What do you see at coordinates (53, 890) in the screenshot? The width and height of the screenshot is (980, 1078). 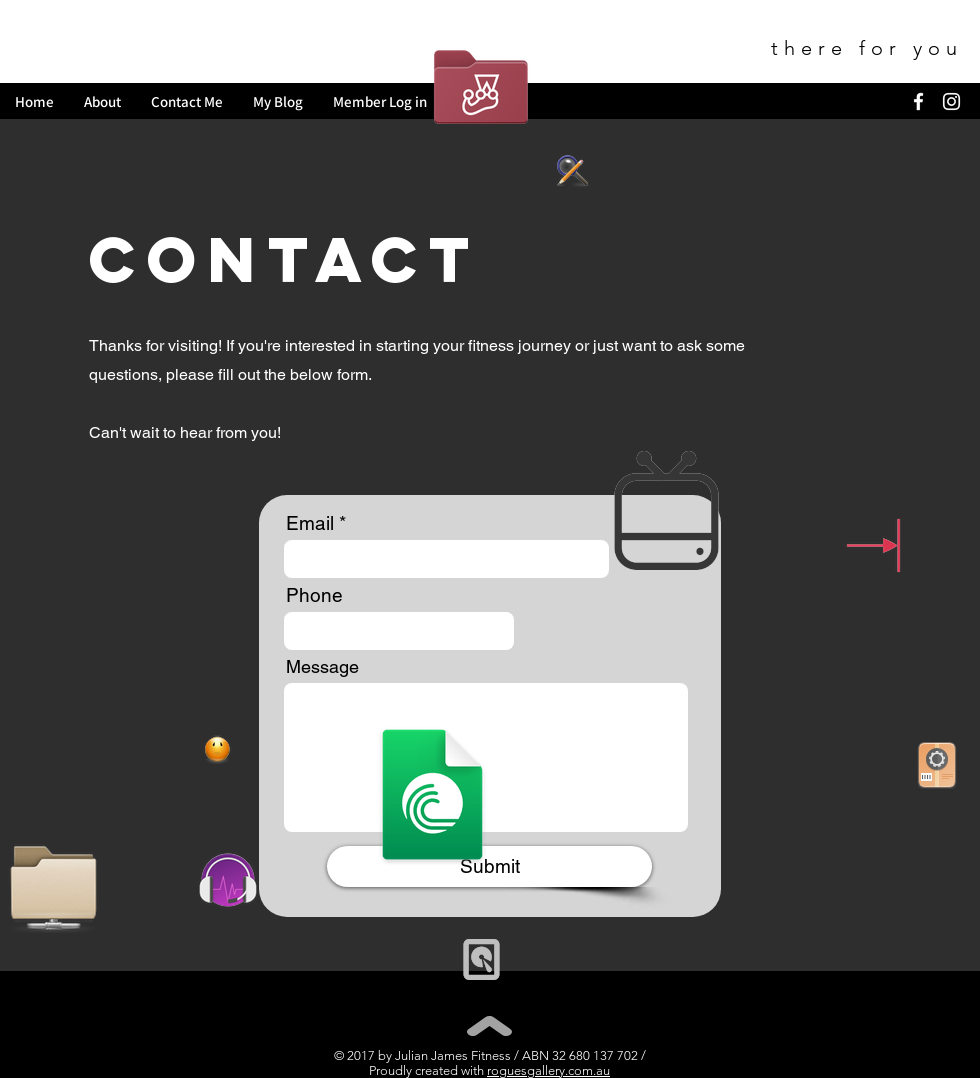 I see `access files stored on a remote server` at bounding box center [53, 890].